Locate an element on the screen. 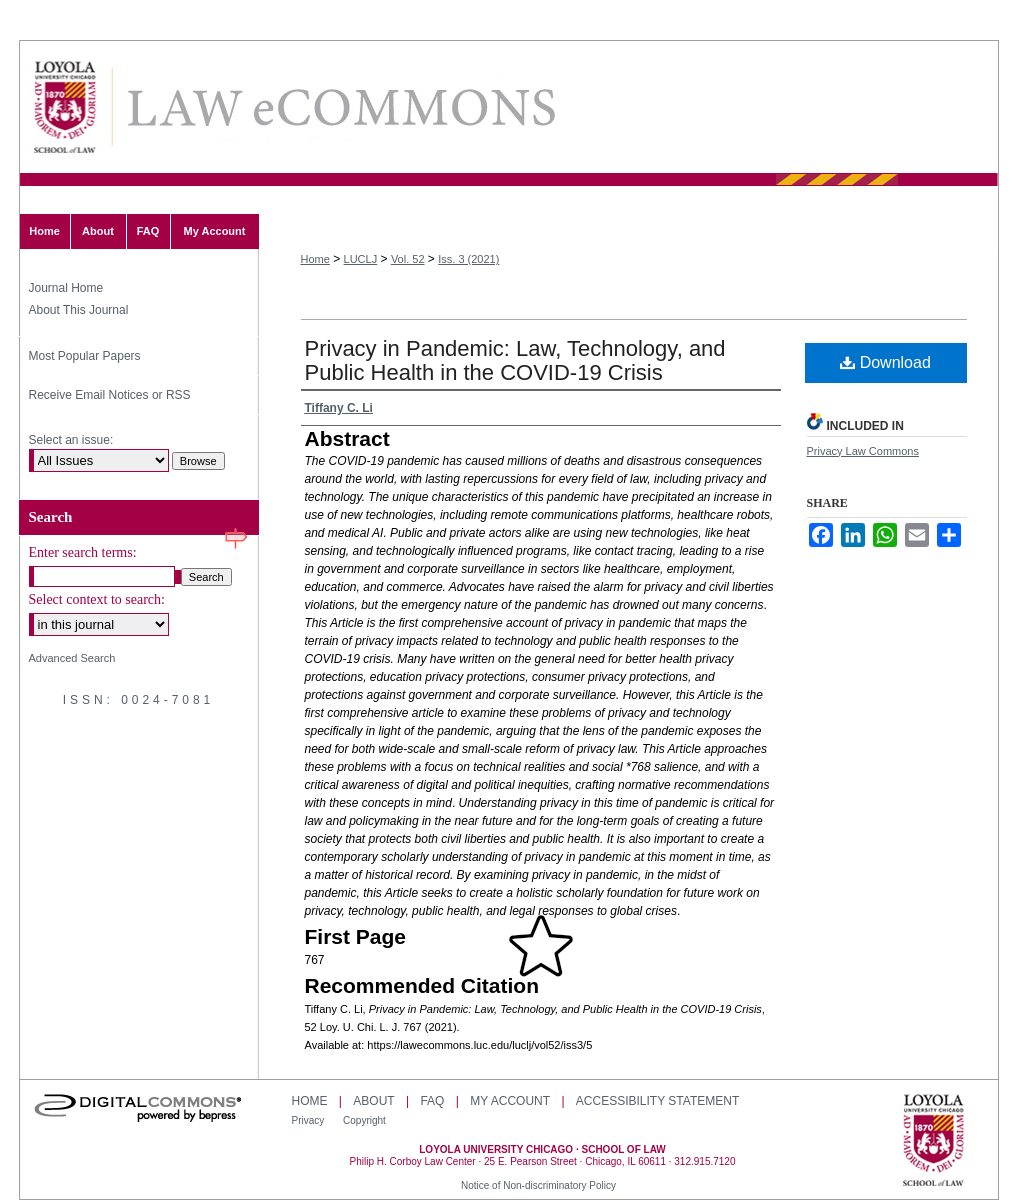  navigate to directions or wayfinding is located at coordinates (235, 538).